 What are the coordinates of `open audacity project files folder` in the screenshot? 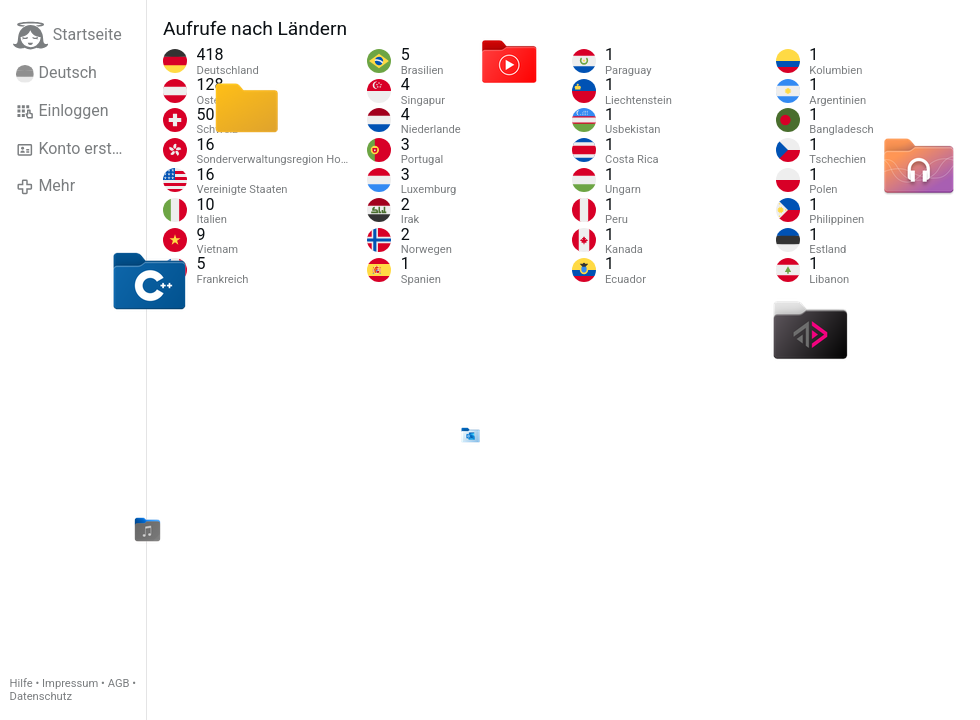 It's located at (918, 167).